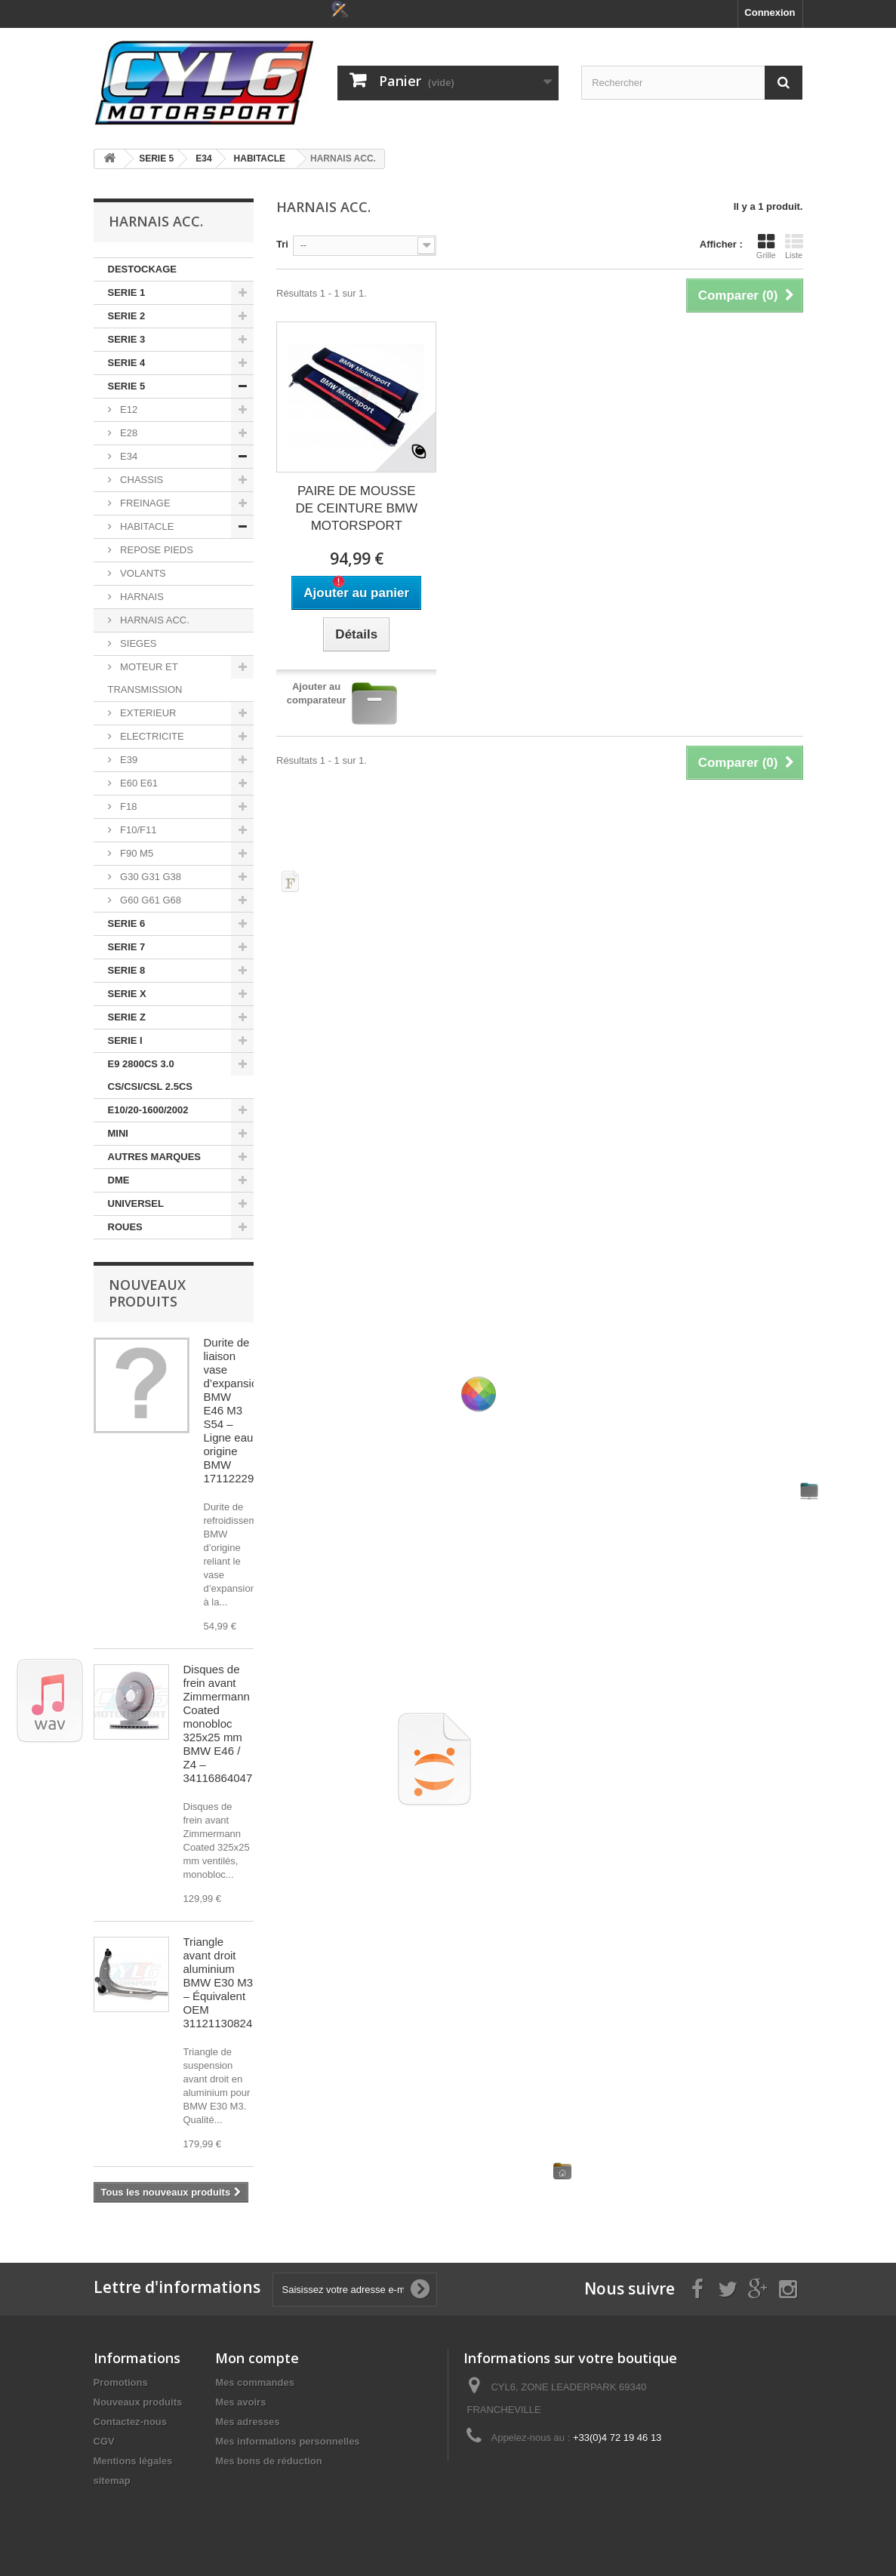 This screenshot has width=896, height=2576. Describe the element at coordinates (374, 703) in the screenshot. I see `open the file manager` at that location.